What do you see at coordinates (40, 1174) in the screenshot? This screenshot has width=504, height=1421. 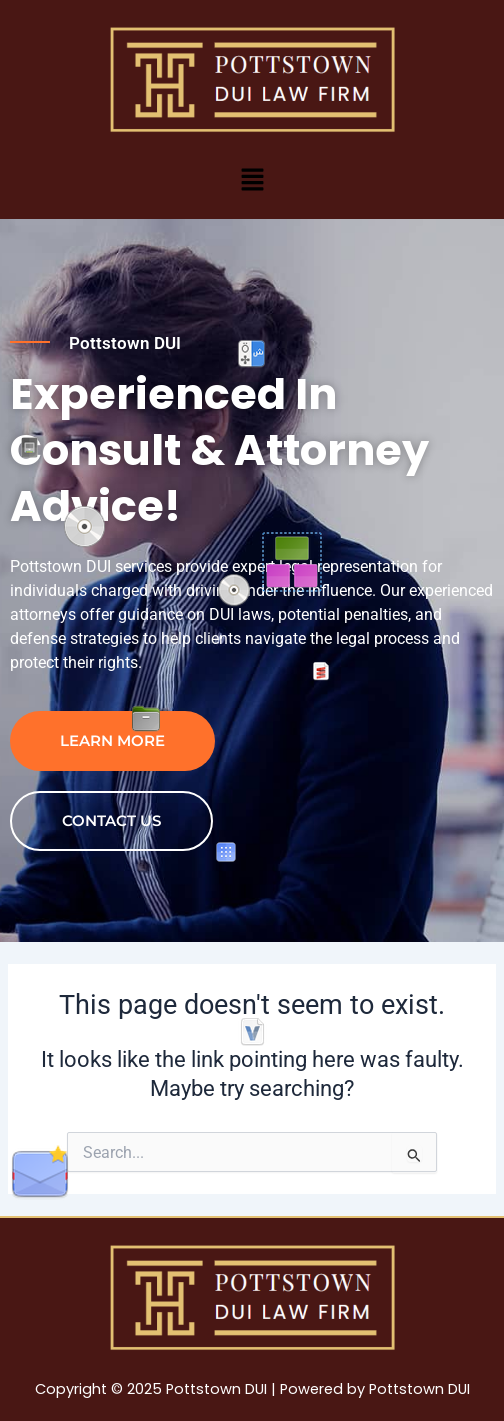 I see `mark email as unread` at bounding box center [40, 1174].